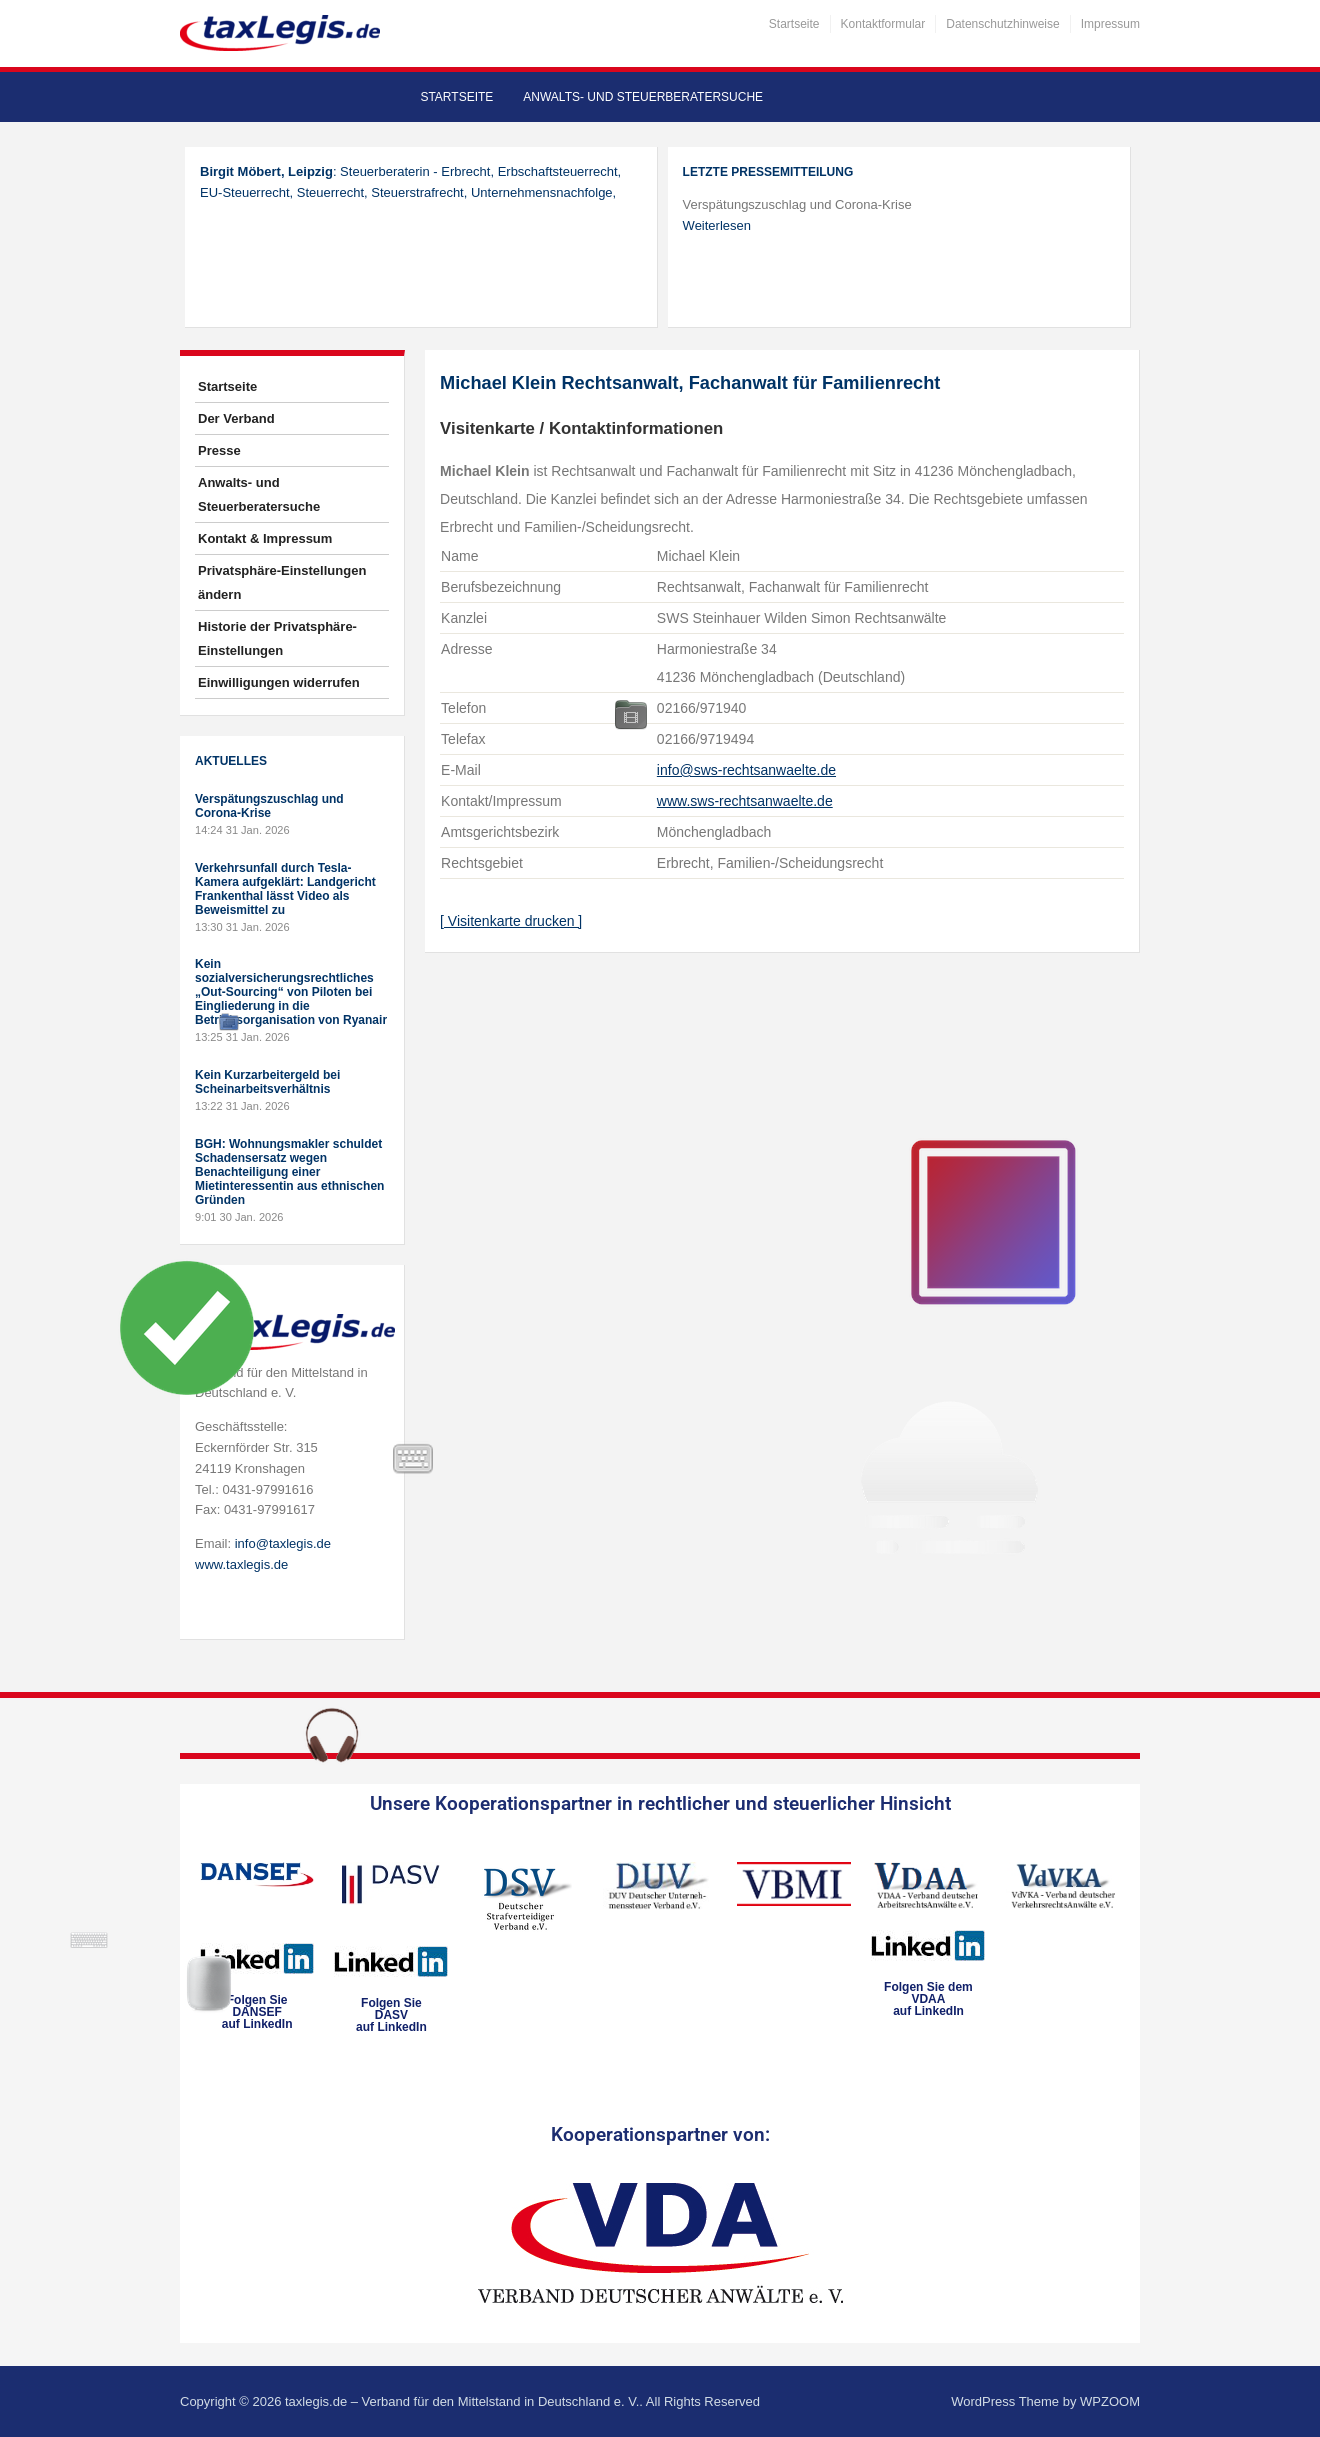 The width and height of the screenshot is (1320, 2437). Describe the element at coordinates (209, 1984) in the screenshot. I see `apple homepod smart speaker device` at that location.